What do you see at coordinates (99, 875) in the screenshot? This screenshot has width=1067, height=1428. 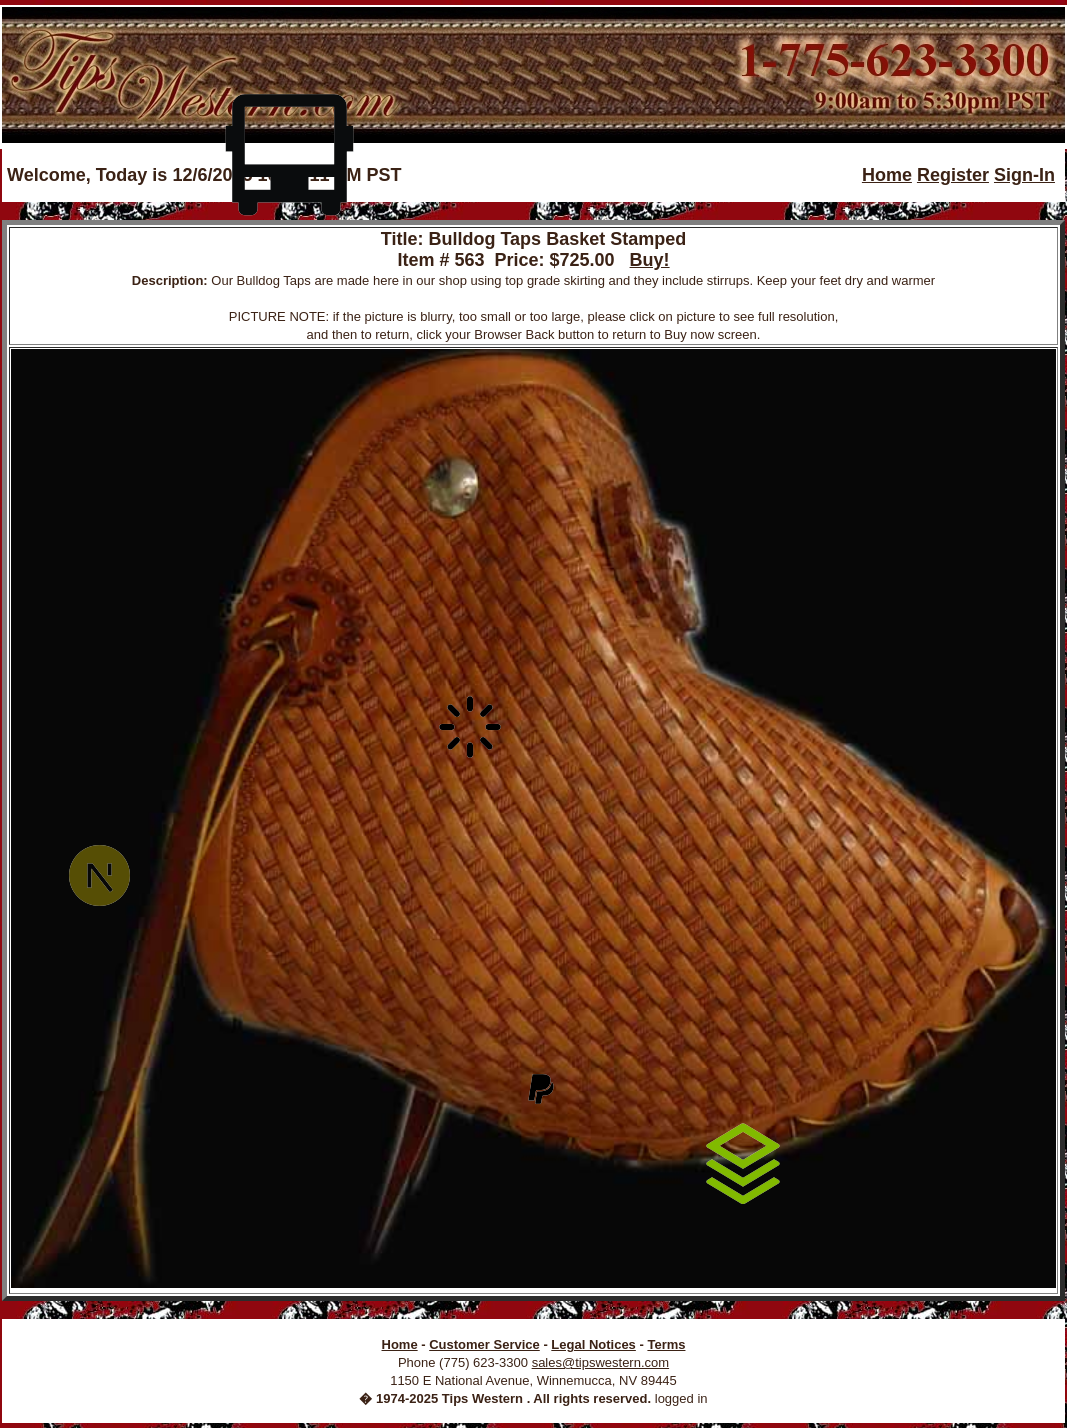 I see `Next.js framework logo` at bounding box center [99, 875].